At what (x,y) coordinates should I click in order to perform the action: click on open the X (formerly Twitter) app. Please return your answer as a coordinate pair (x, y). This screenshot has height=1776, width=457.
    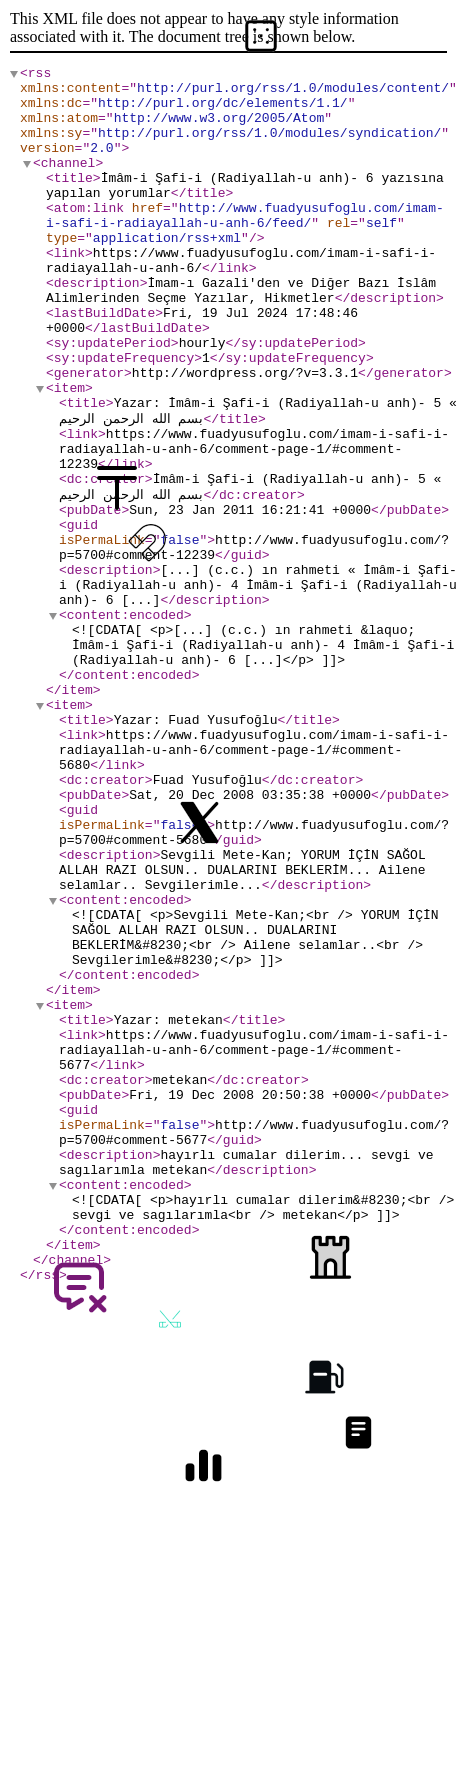
    Looking at the image, I should click on (199, 822).